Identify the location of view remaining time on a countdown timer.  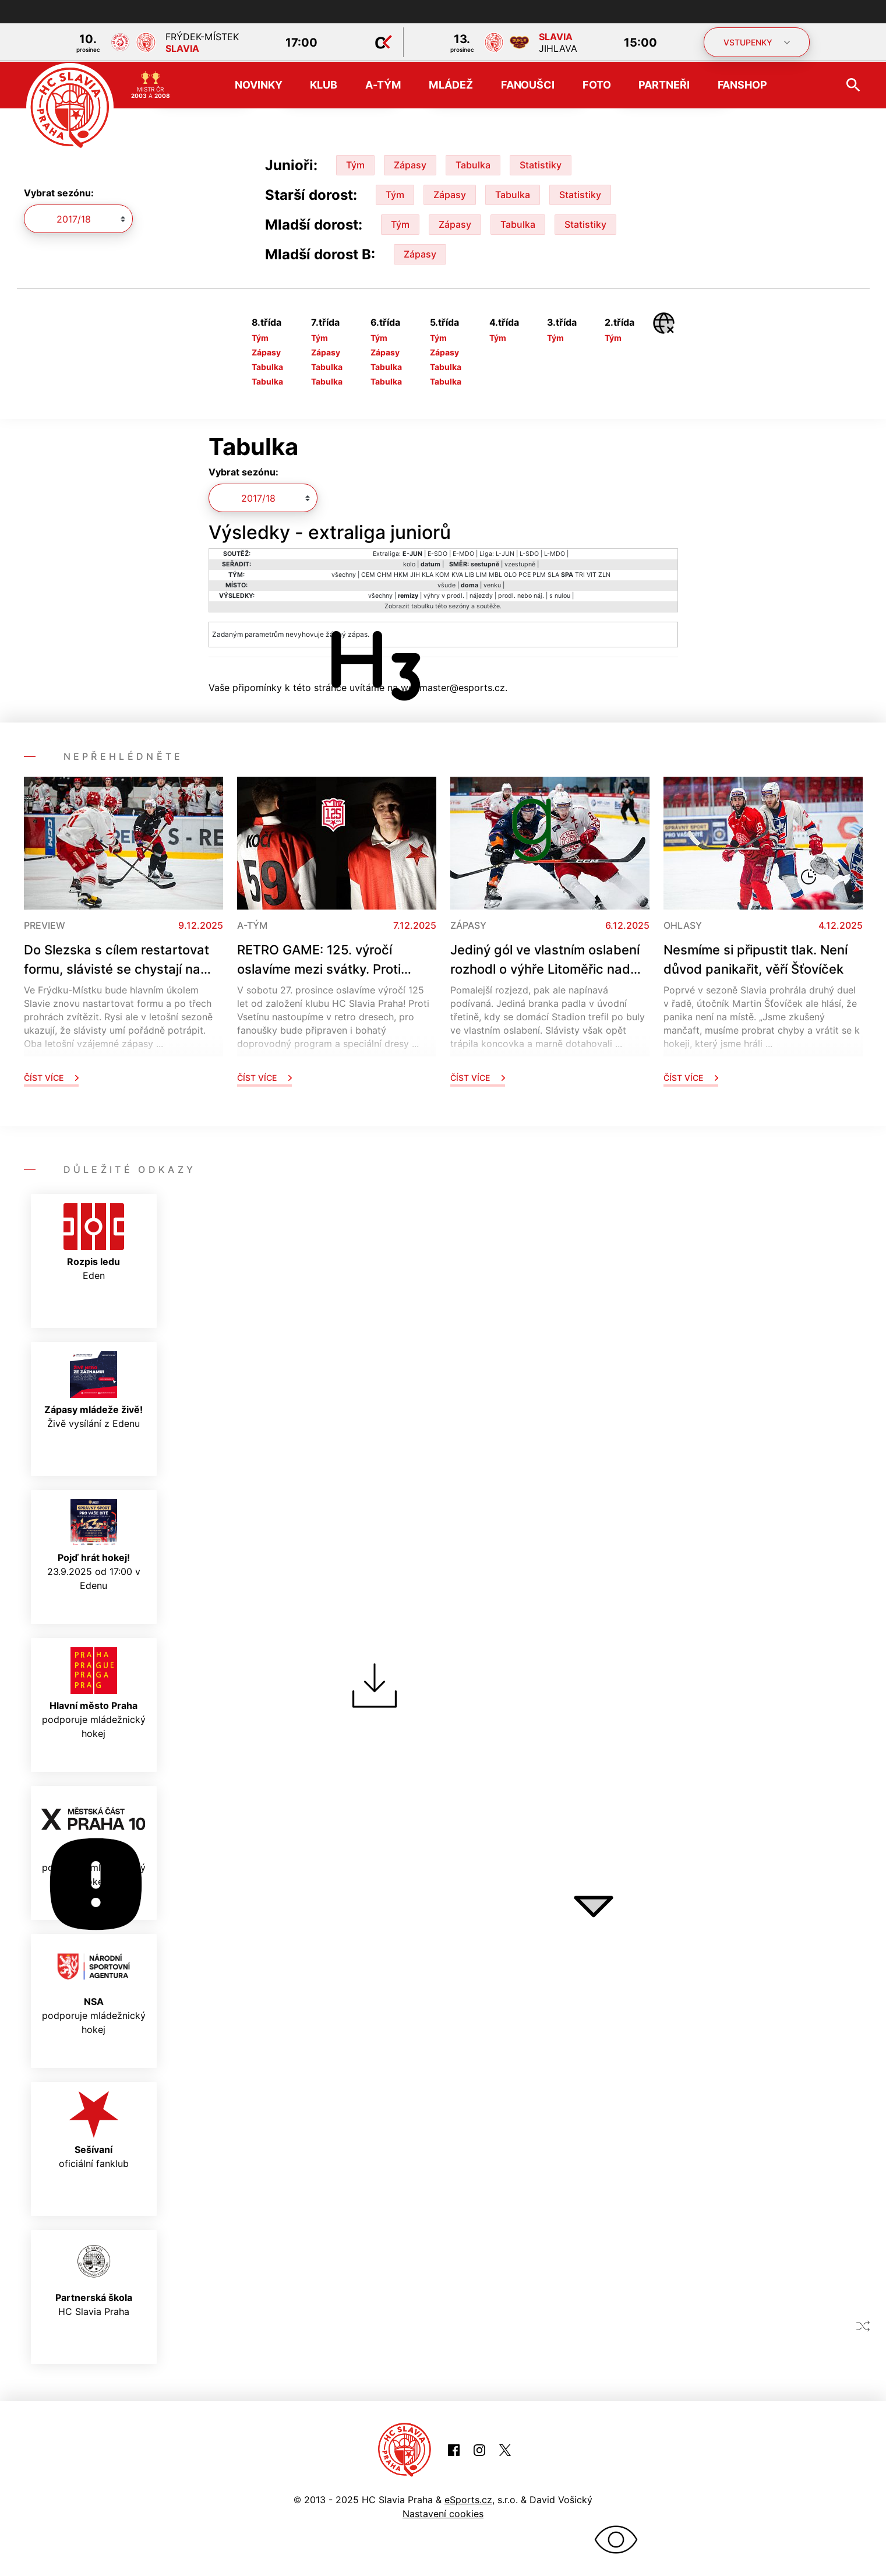
(809, 877).